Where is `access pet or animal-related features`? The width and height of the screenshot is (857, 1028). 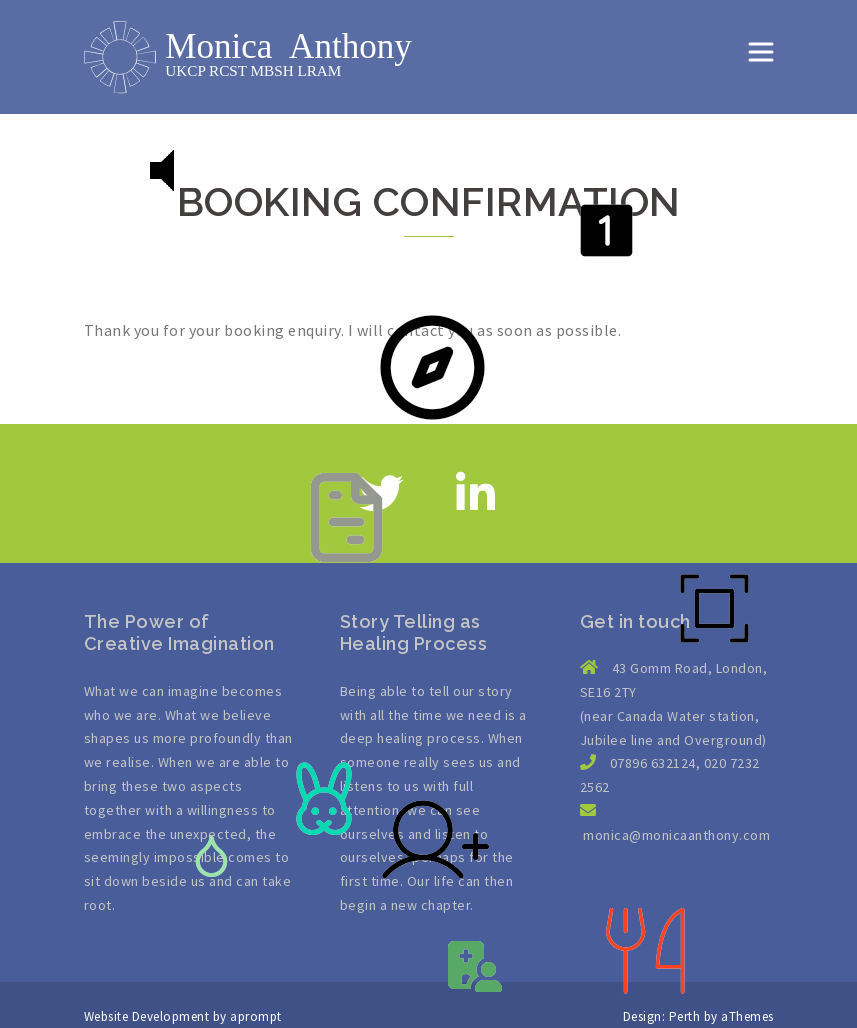 access pet or animal-related features is located at coordinates (324, 800).